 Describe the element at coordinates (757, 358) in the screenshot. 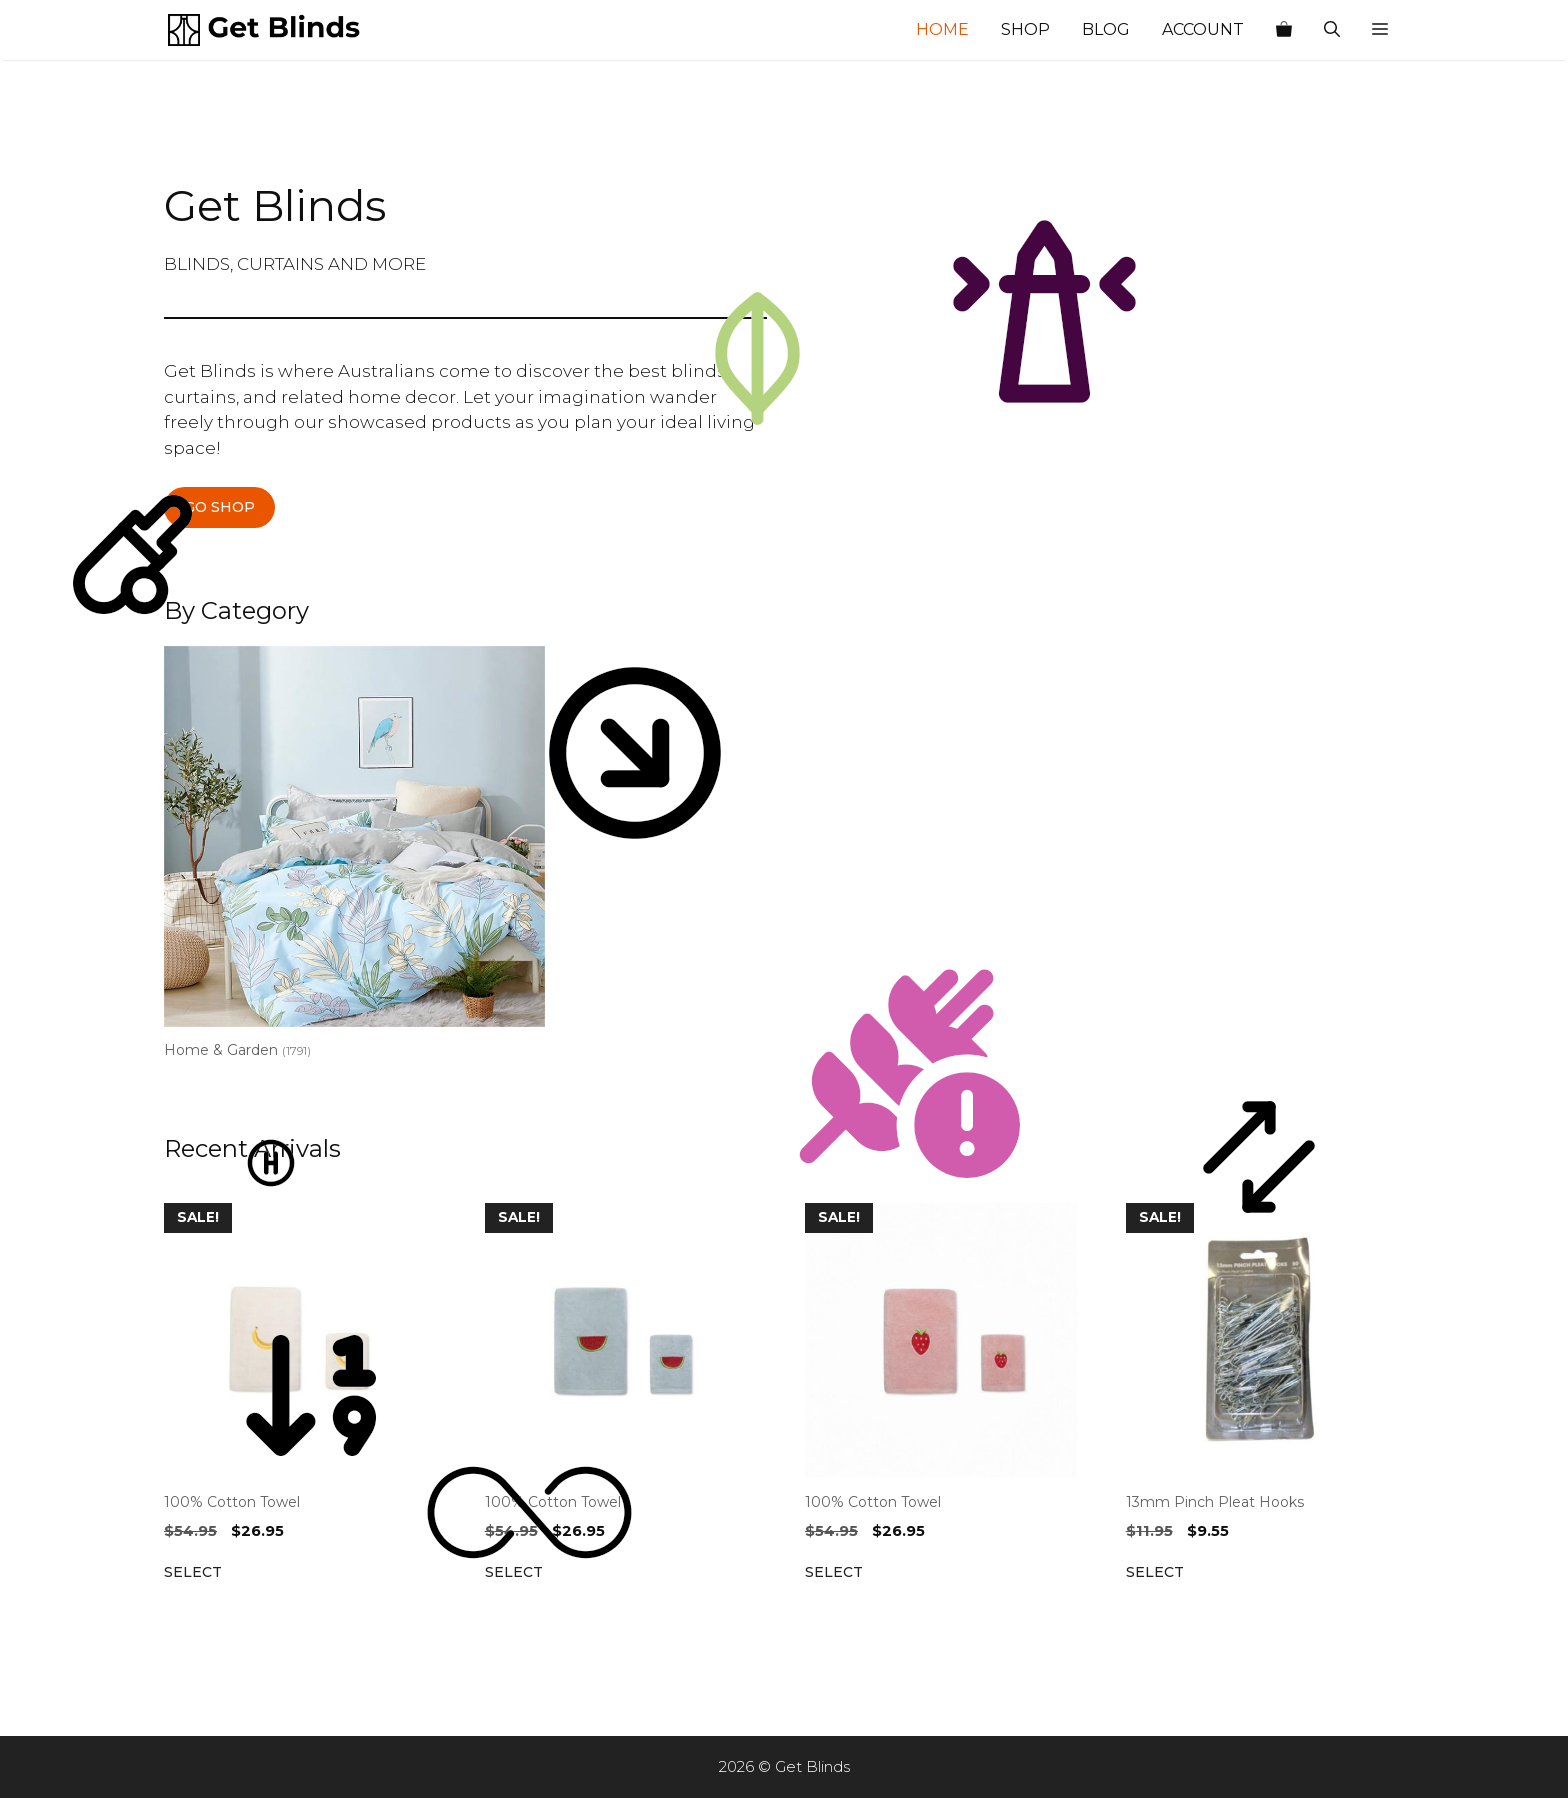

I see `MongoDB database service logo` at that location.